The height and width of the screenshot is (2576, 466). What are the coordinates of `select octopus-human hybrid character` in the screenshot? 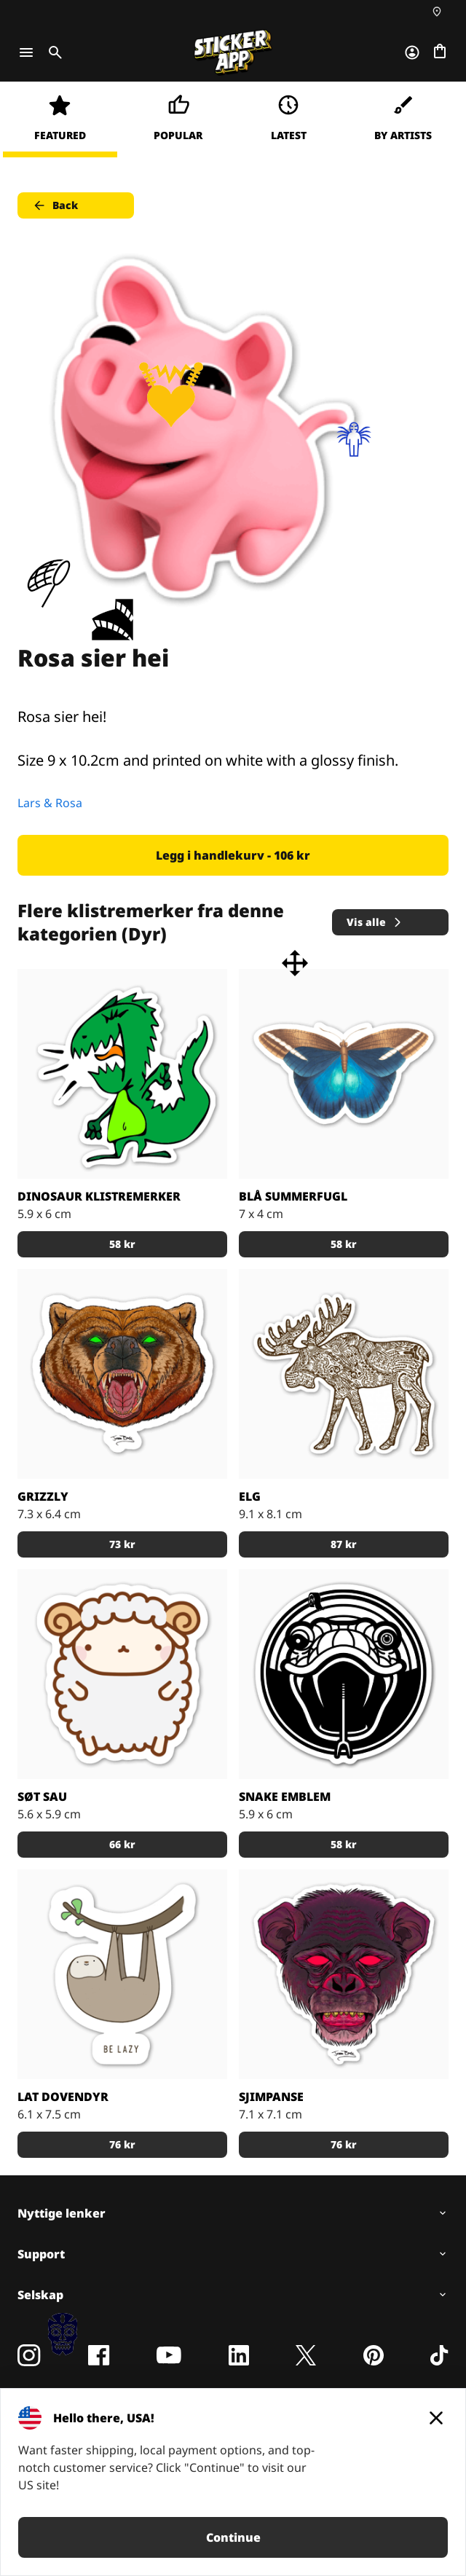 It's located at (354, 439).